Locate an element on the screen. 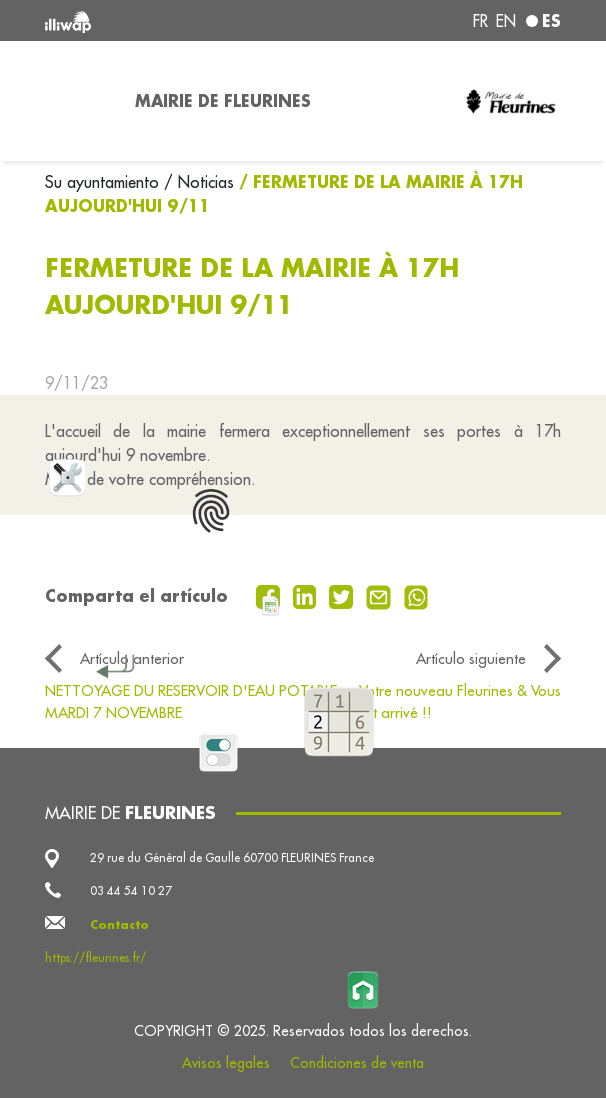 The image size is (606, 1098). an LMMS music project file is located at coordinates (363, 990).